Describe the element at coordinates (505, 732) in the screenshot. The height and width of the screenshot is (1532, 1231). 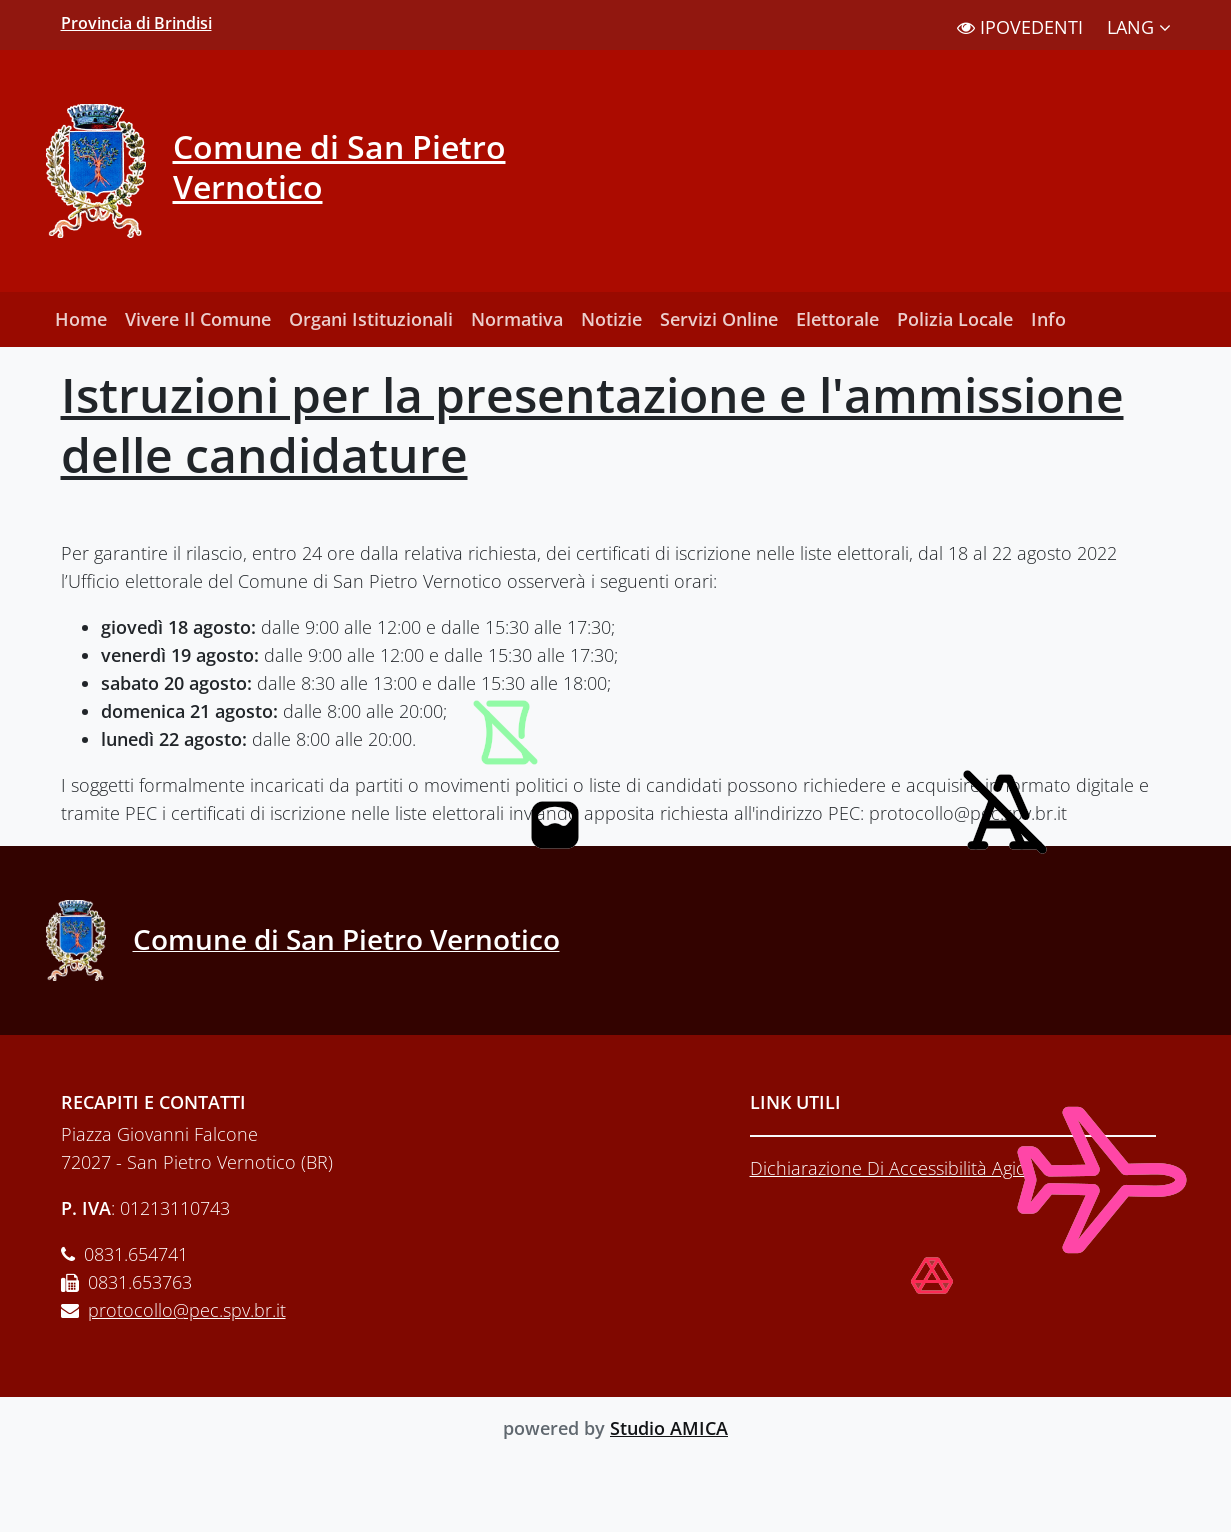
I see `disable vertical panorama mode` at that location.